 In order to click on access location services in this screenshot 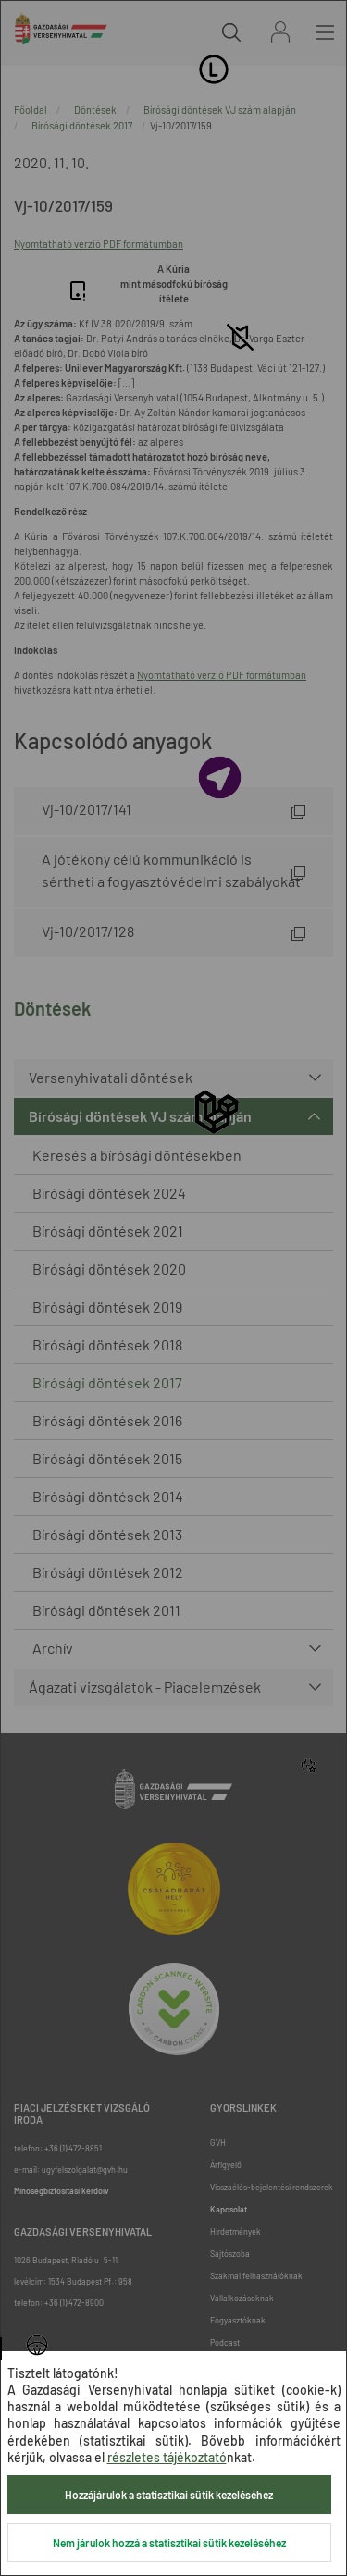, I will do `click(219, 777)`.